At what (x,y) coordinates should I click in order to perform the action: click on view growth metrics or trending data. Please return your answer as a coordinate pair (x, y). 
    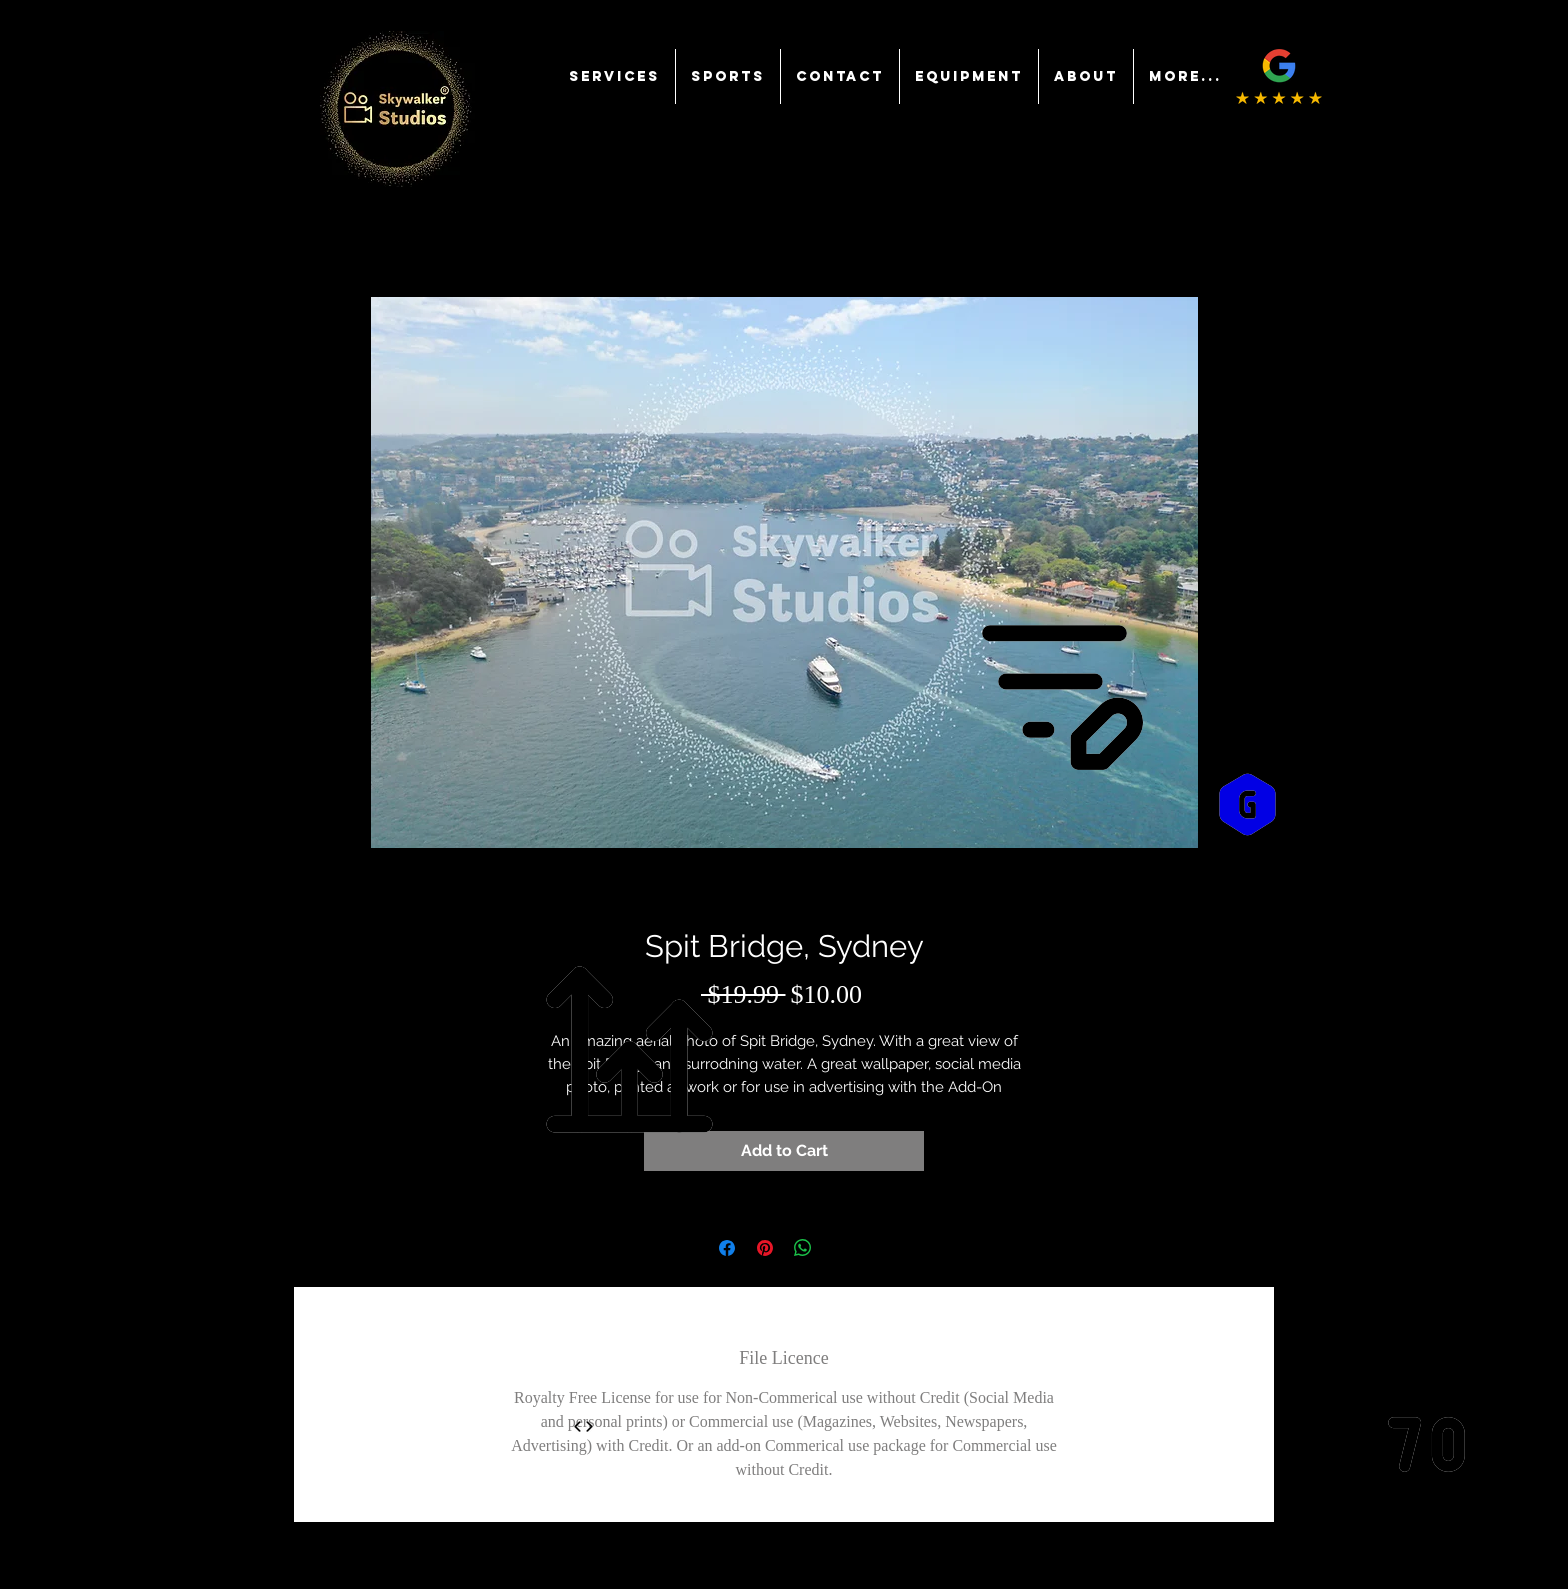
    Looking at the image, I should click on (629, 1049).